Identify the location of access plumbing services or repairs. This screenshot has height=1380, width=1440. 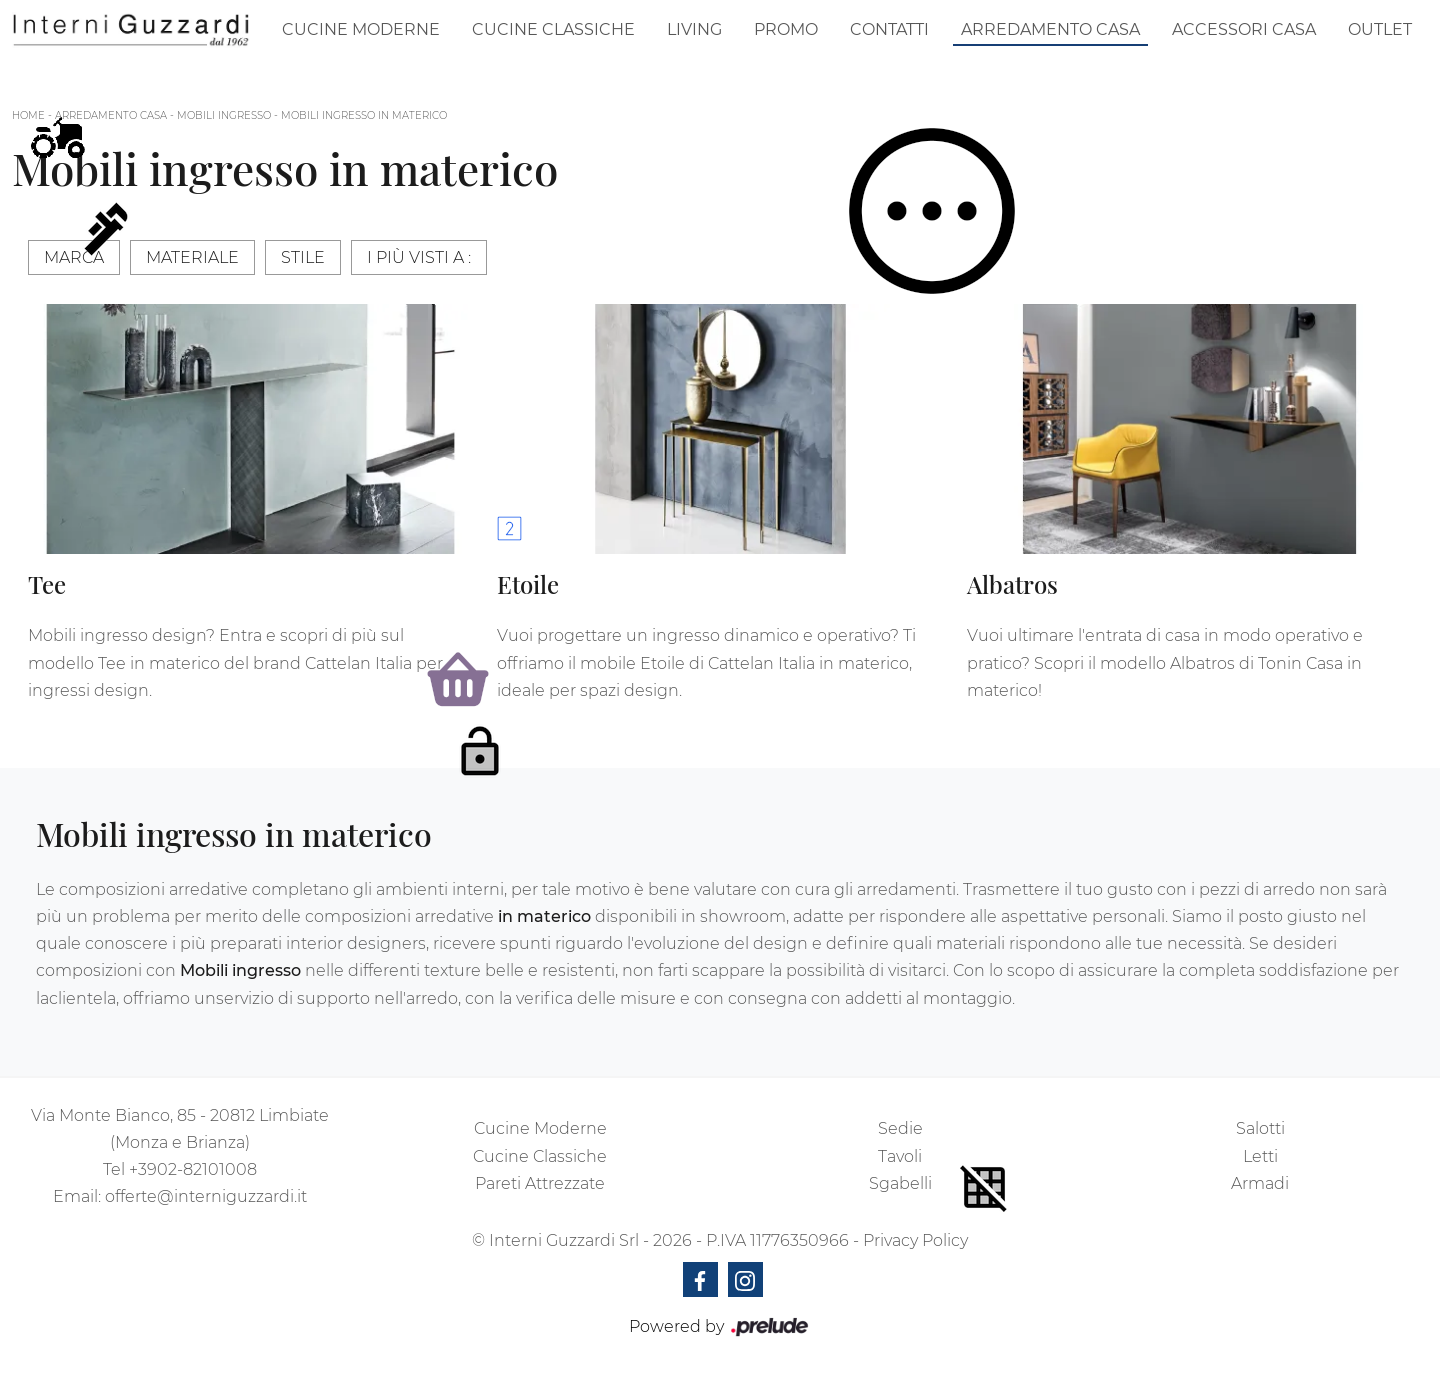
(106, 229).